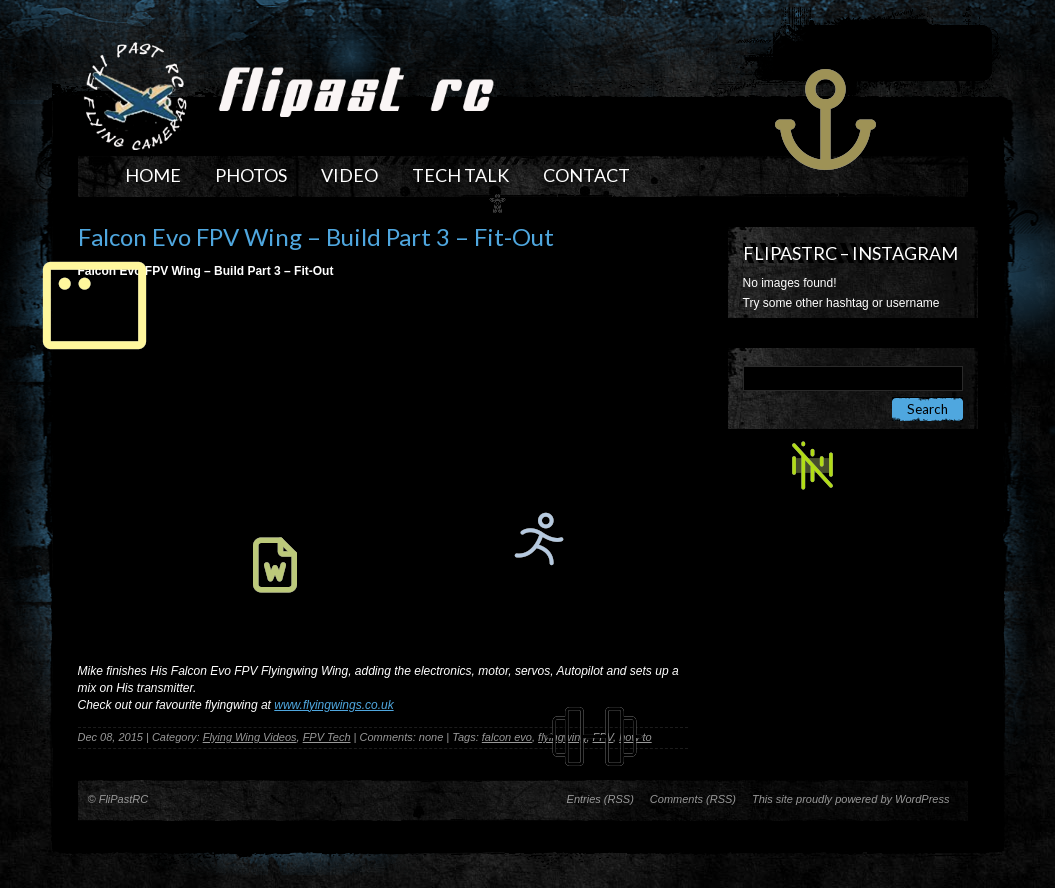  I want to click on open a new application window, so click(94, 305).